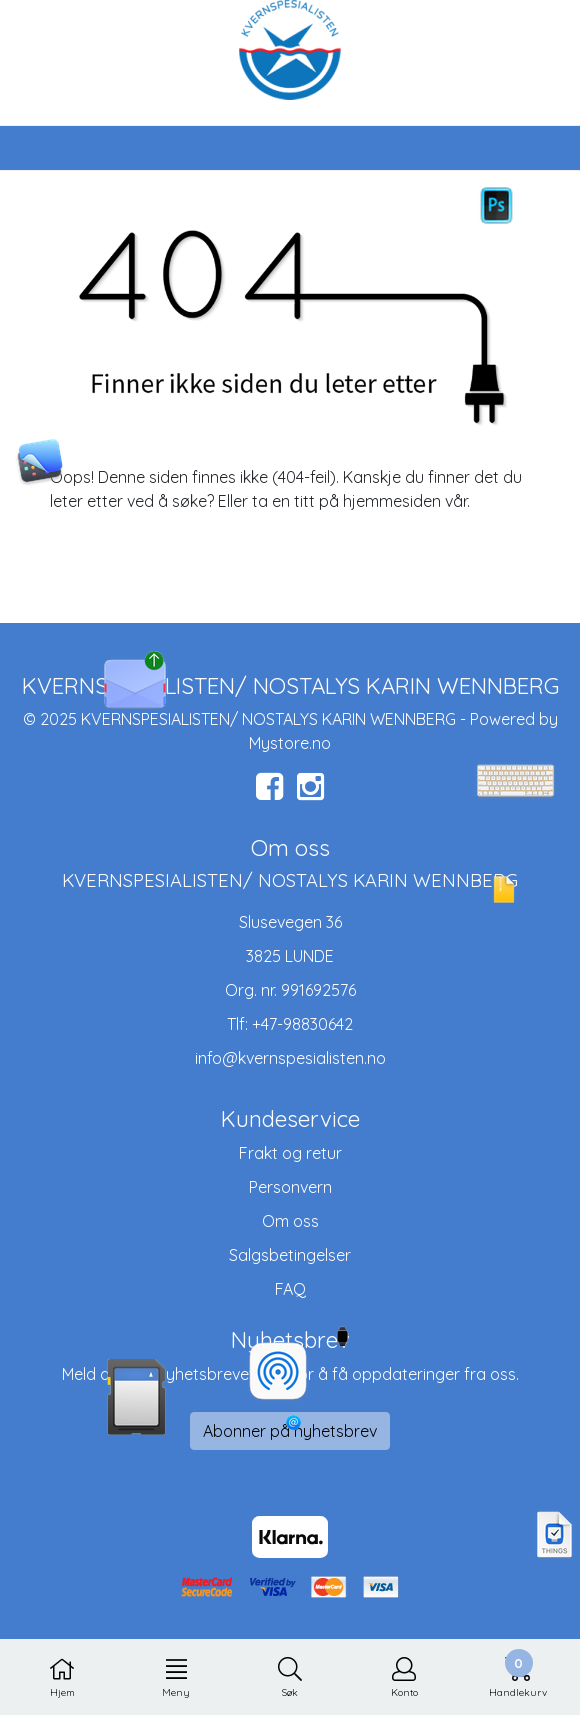 This screenshot has width=580, height=1715. I want to click on access SD card or memory card storage, so click(136, 1397).